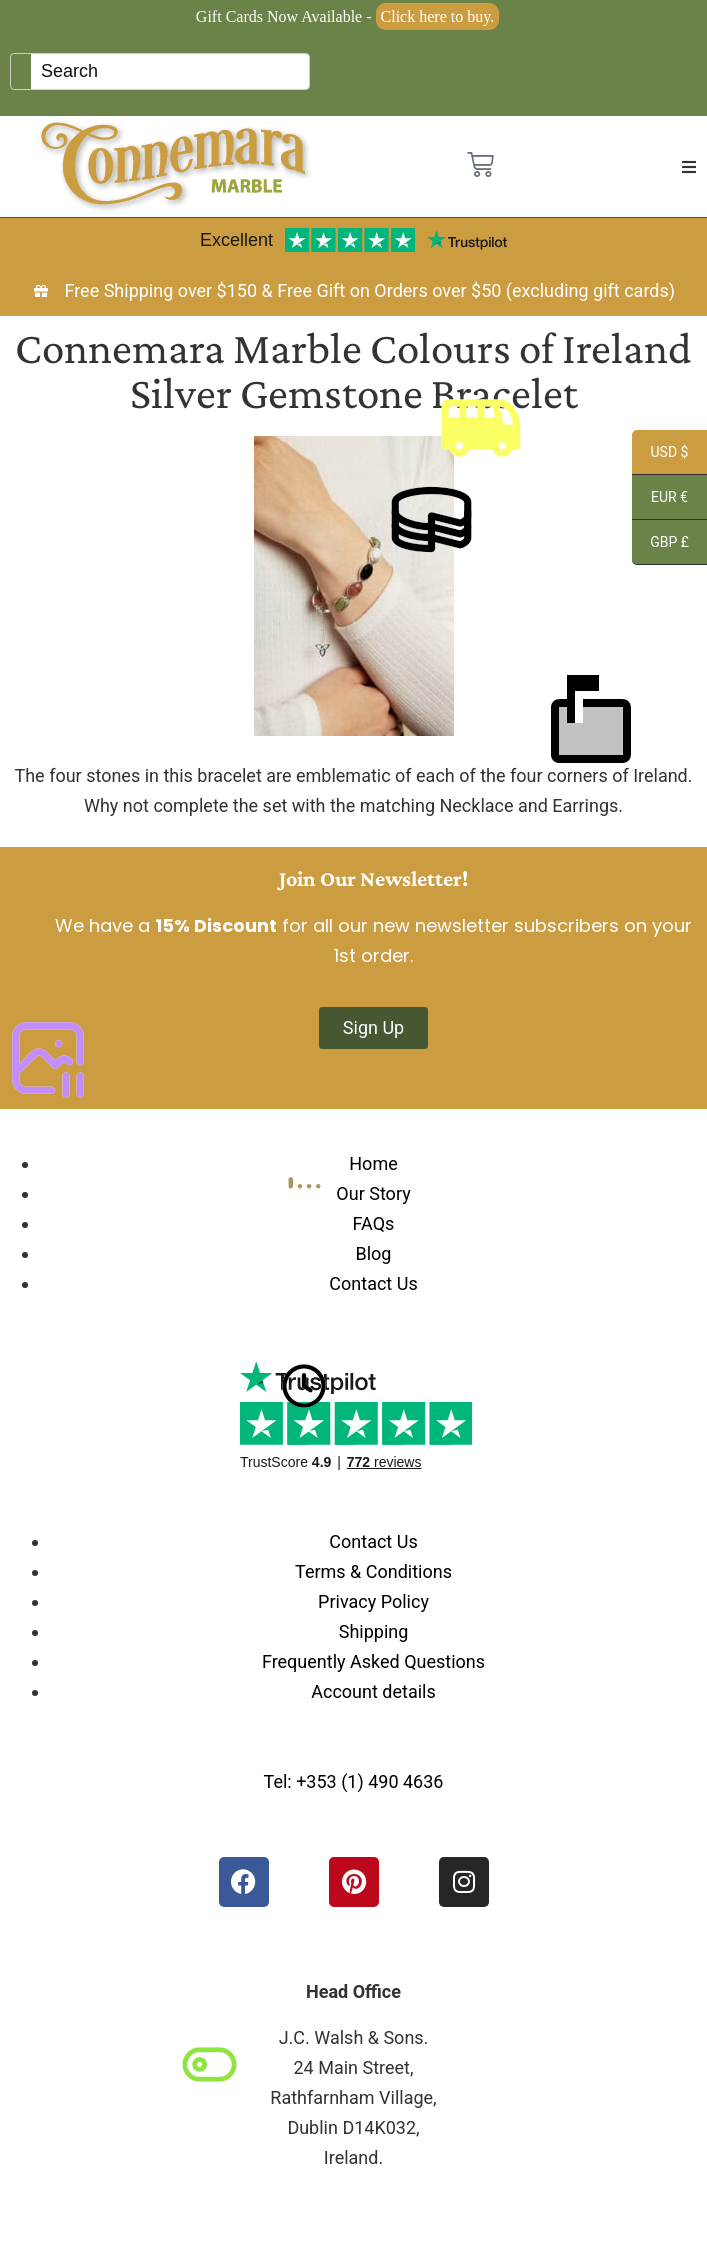 This screenshot has width=707, height=2247. What do you see at coordinates (591, 723) in the screenshot?
I see `indicates new mail in your mailbox` at bounding box center [591, 723].